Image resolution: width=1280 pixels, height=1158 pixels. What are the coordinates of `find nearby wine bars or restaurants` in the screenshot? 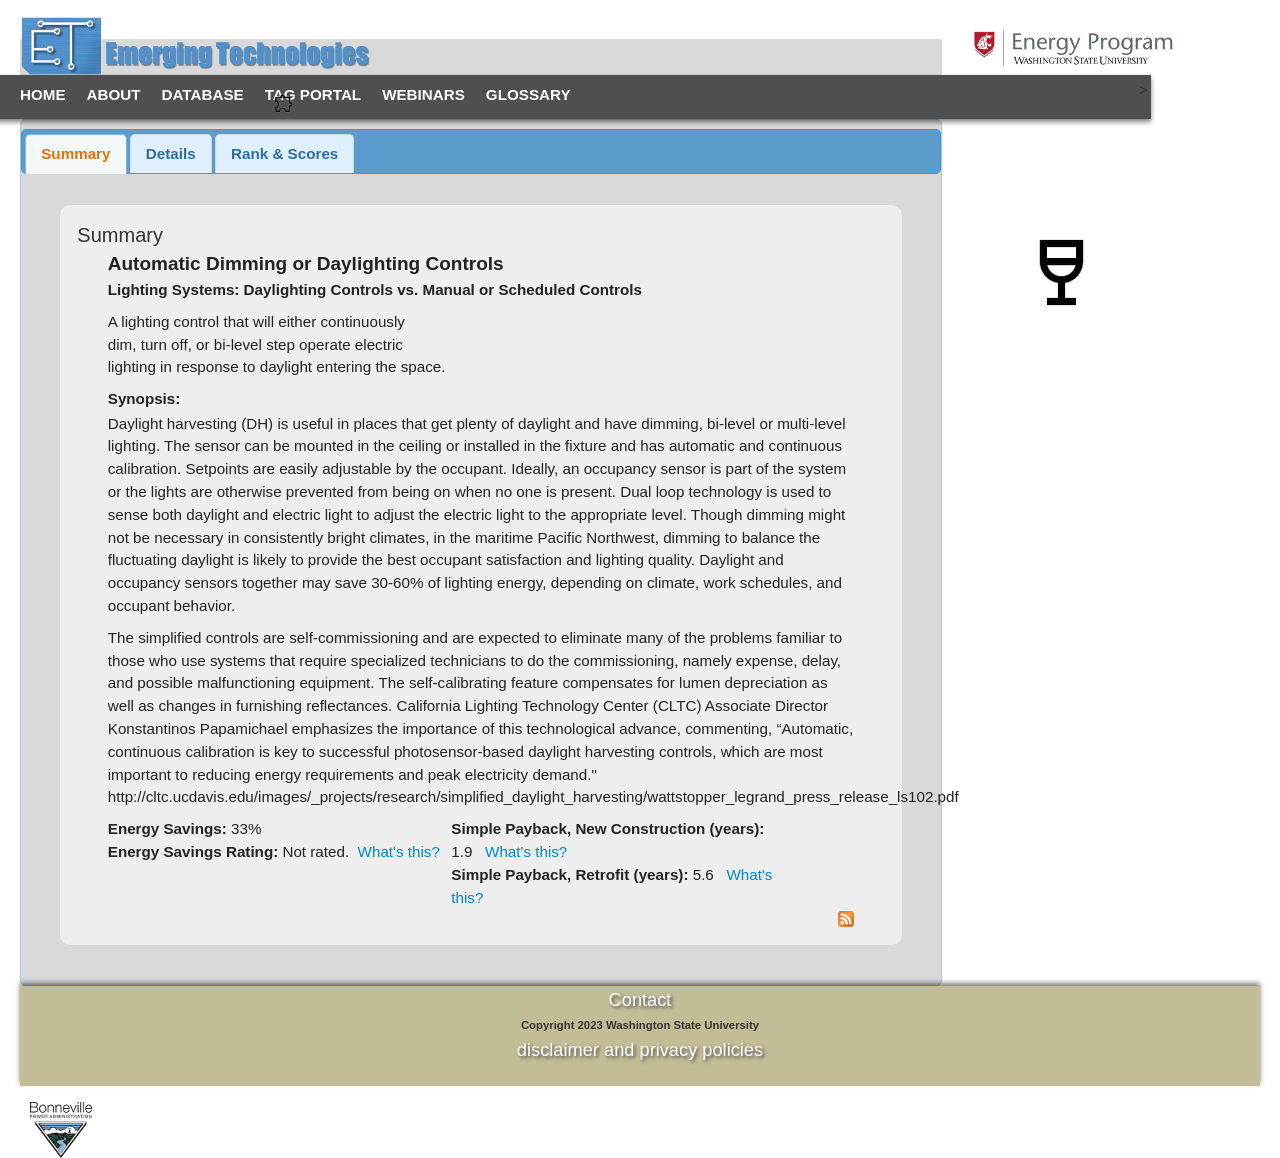 It's located at (1061, 272).